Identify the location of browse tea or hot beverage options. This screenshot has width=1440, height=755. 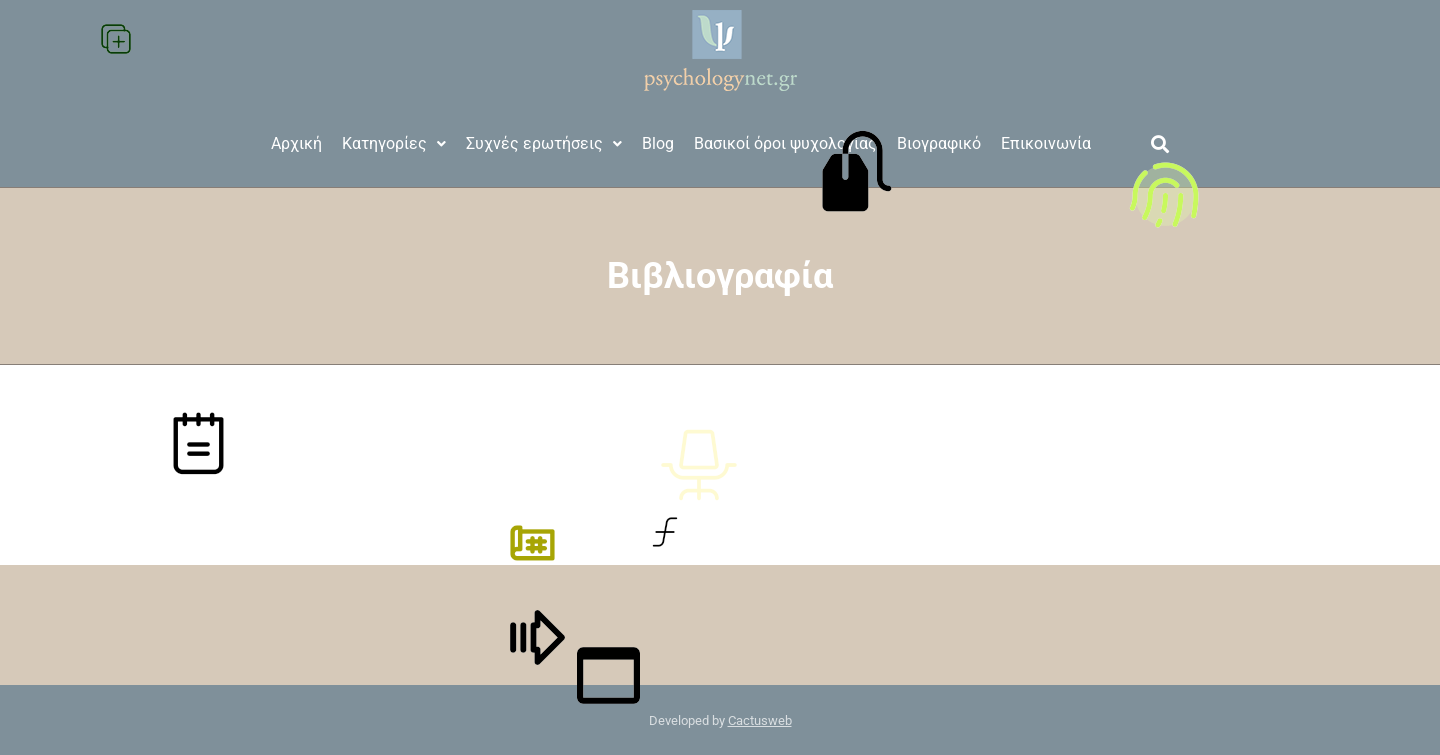
(854, 174).